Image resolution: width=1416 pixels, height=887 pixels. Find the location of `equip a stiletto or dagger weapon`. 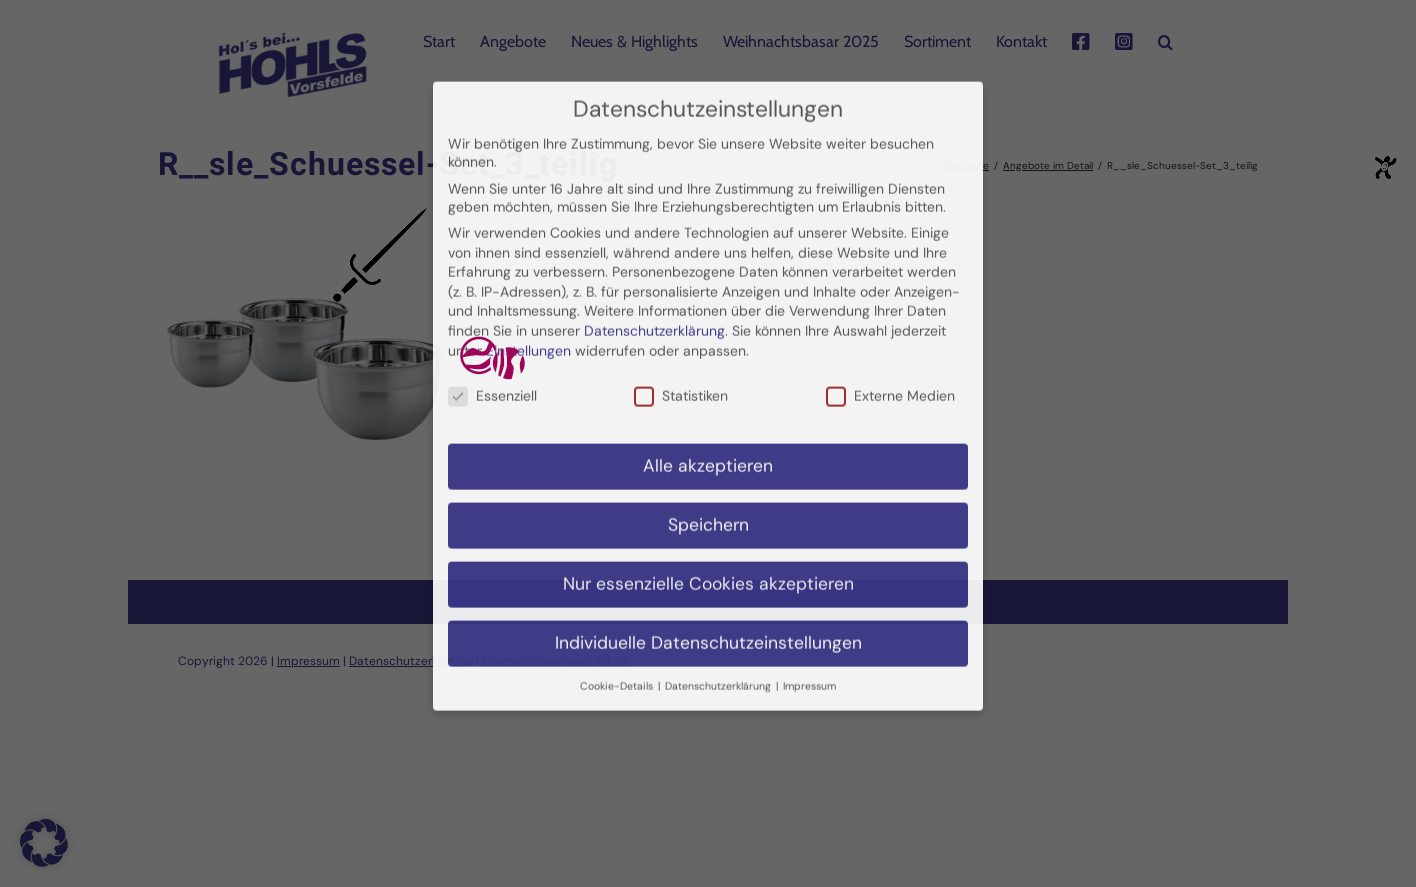

equip a stiletto or dagger weapon is located at coordinates (380, 254).